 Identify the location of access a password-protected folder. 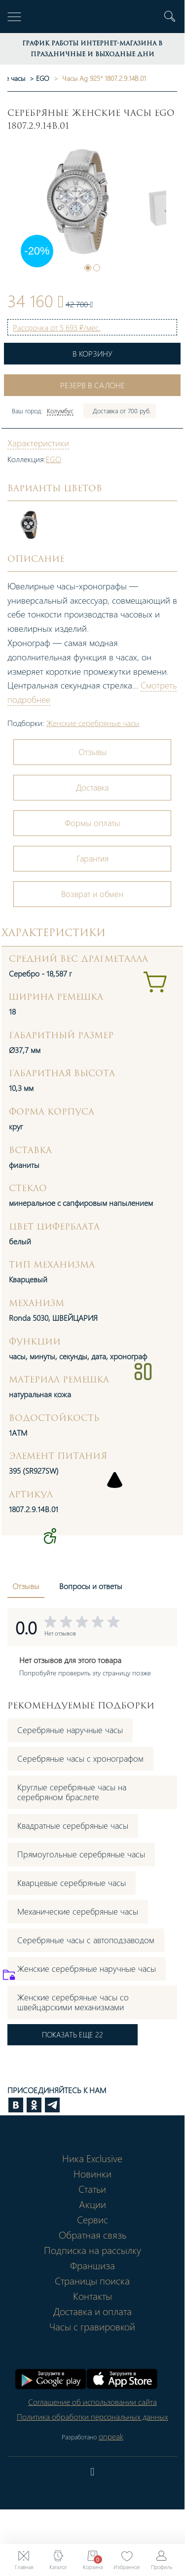
(9, 1975).